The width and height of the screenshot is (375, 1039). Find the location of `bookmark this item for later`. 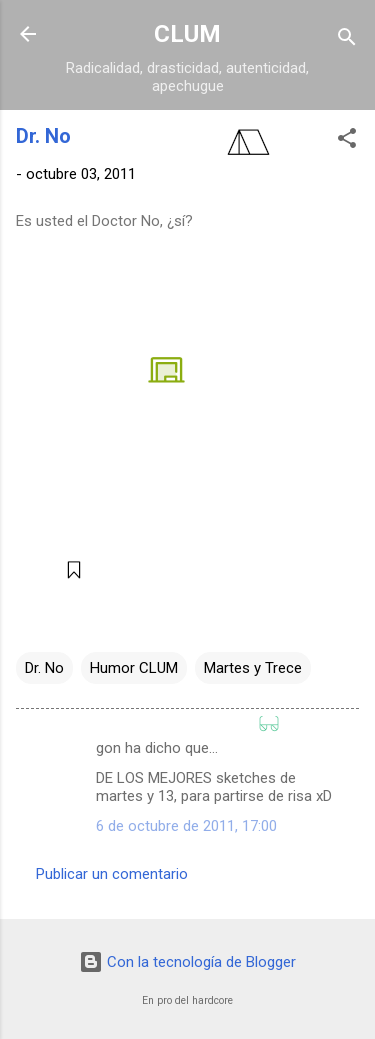

bookmark this item for later is located at coordinates (74, 570).